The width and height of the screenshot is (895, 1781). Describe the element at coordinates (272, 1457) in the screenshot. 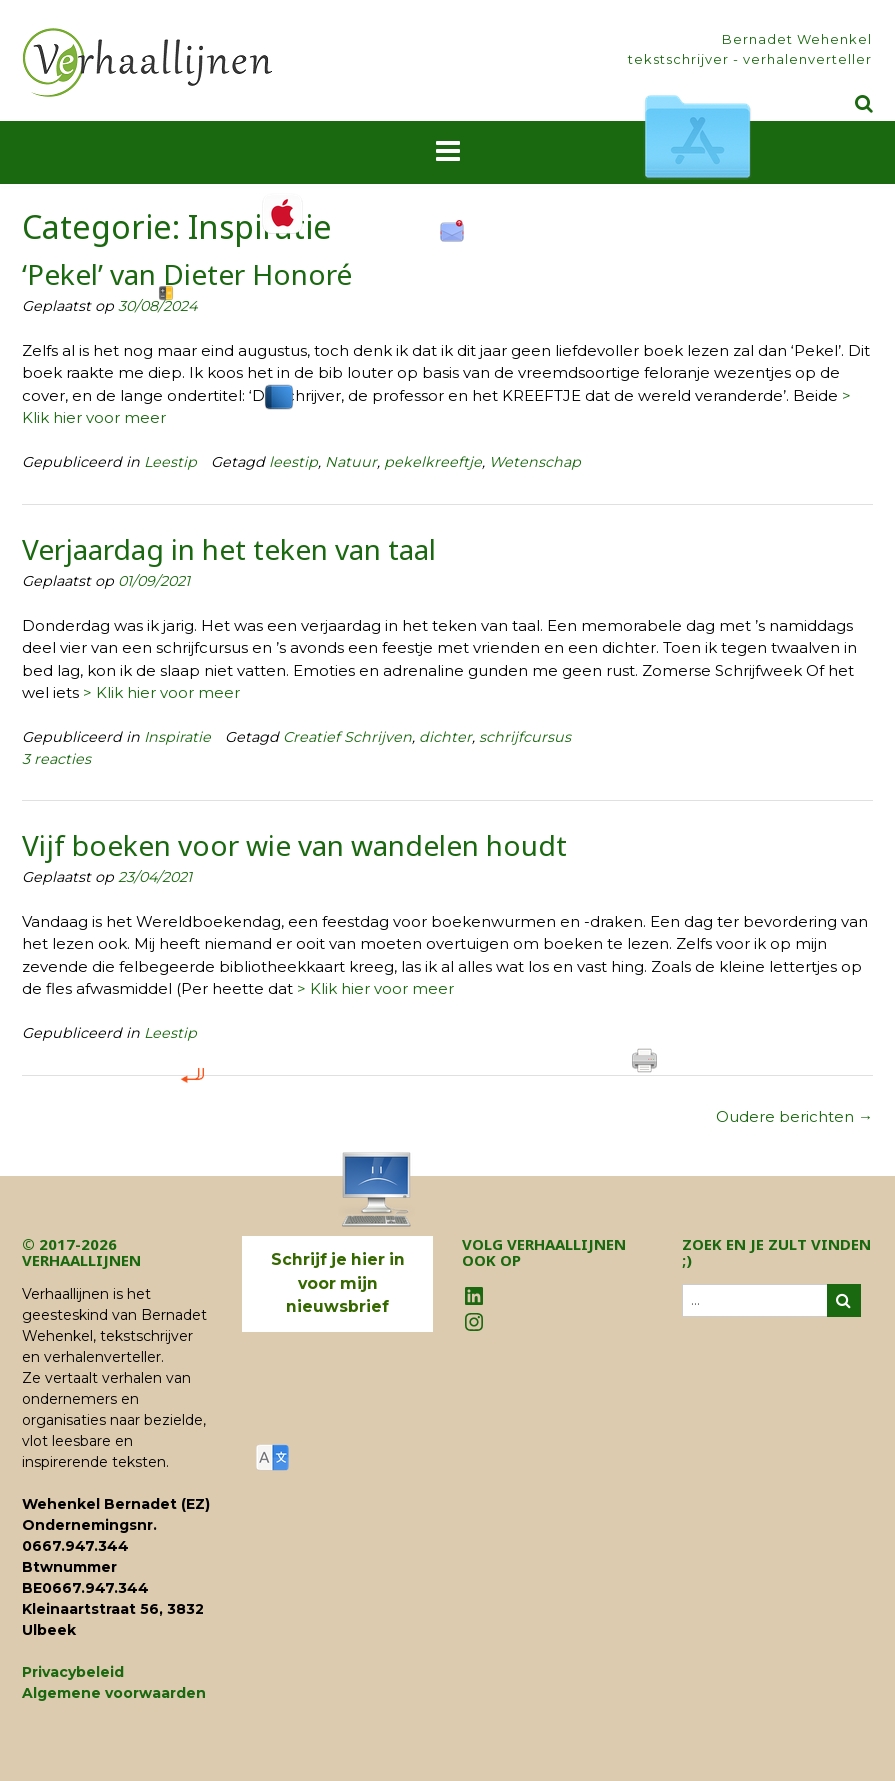

I see `access language and translation settings` at that location.